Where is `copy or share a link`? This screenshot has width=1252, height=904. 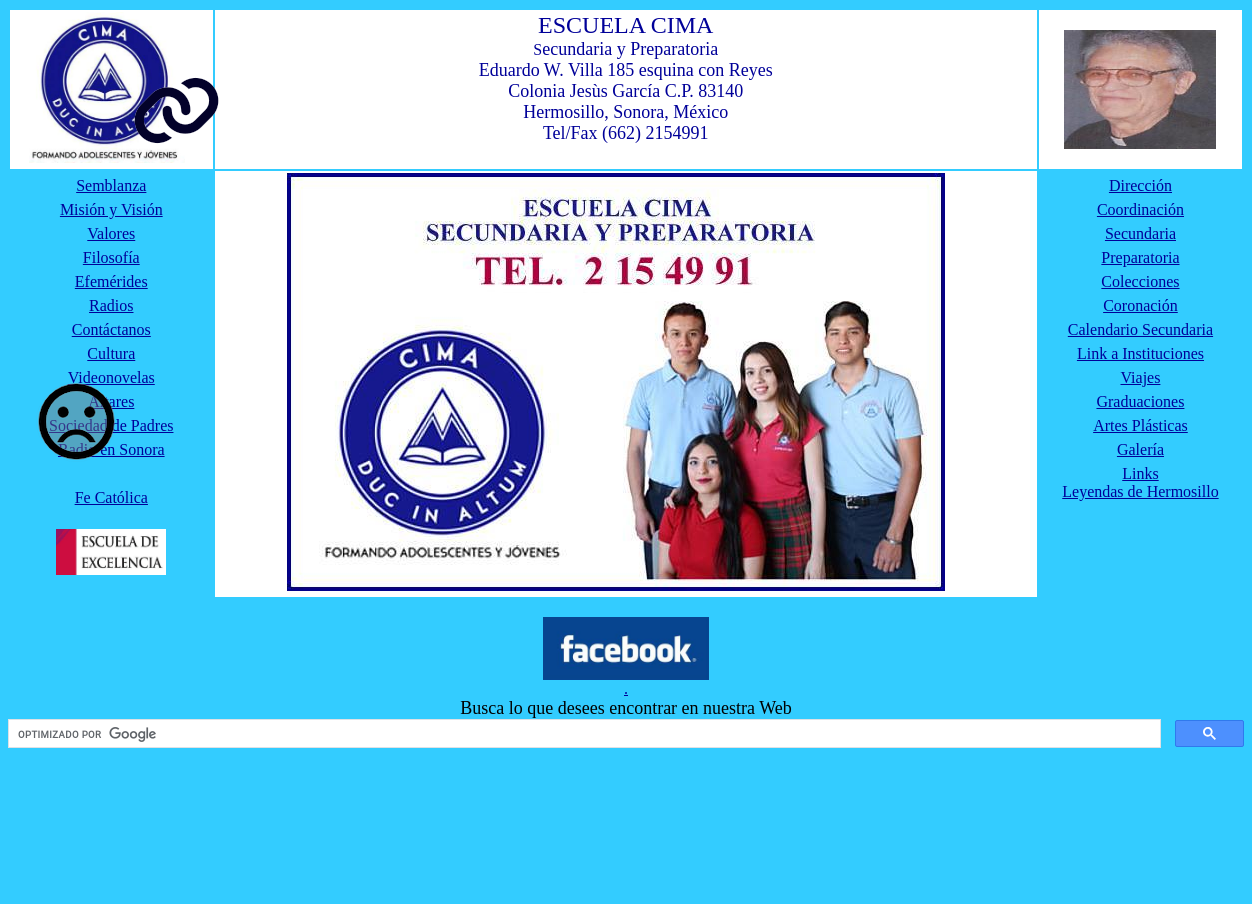 copy or share a link is located at coordinates (176, 110).